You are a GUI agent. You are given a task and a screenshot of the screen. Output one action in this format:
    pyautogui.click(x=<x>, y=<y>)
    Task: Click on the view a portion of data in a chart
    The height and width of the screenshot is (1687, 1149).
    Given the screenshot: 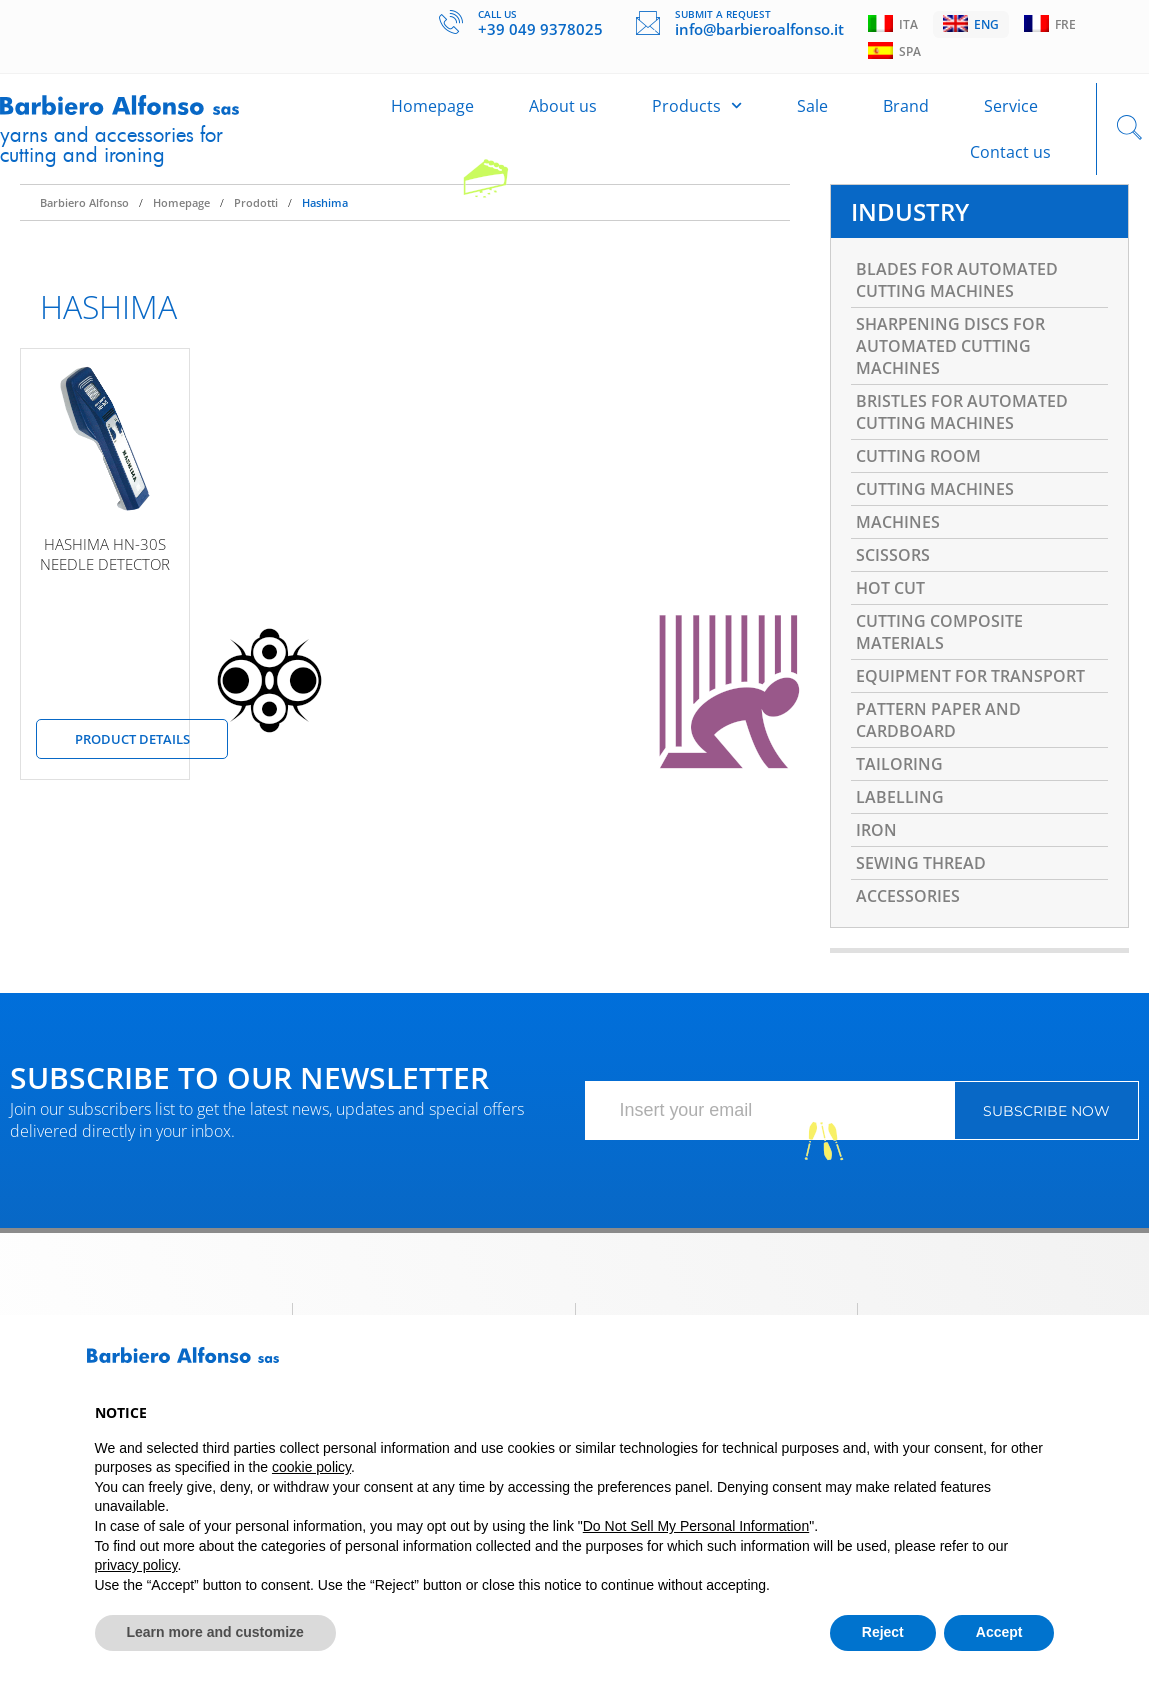 What is the action you would take?
    pyautogui.click(x=486, y=176)
    